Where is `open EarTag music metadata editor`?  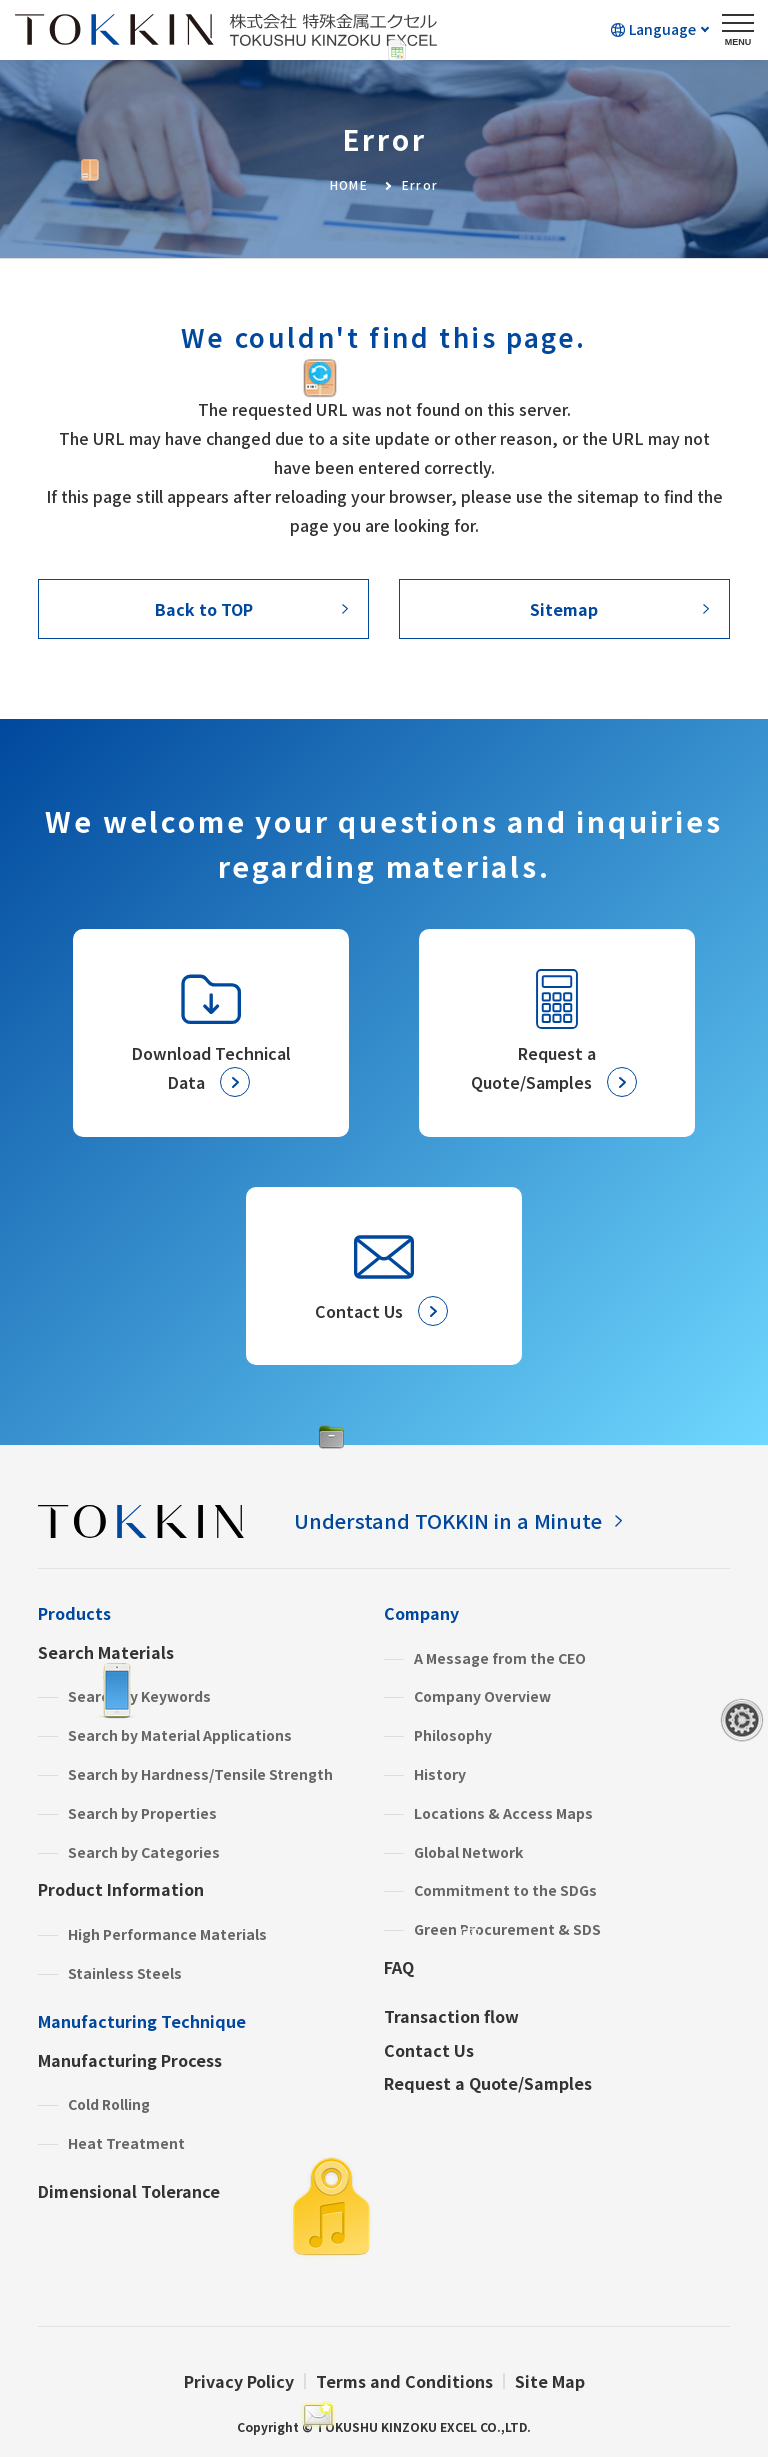
open EarTag music metadata editor is located at coordinates (331, 2206).